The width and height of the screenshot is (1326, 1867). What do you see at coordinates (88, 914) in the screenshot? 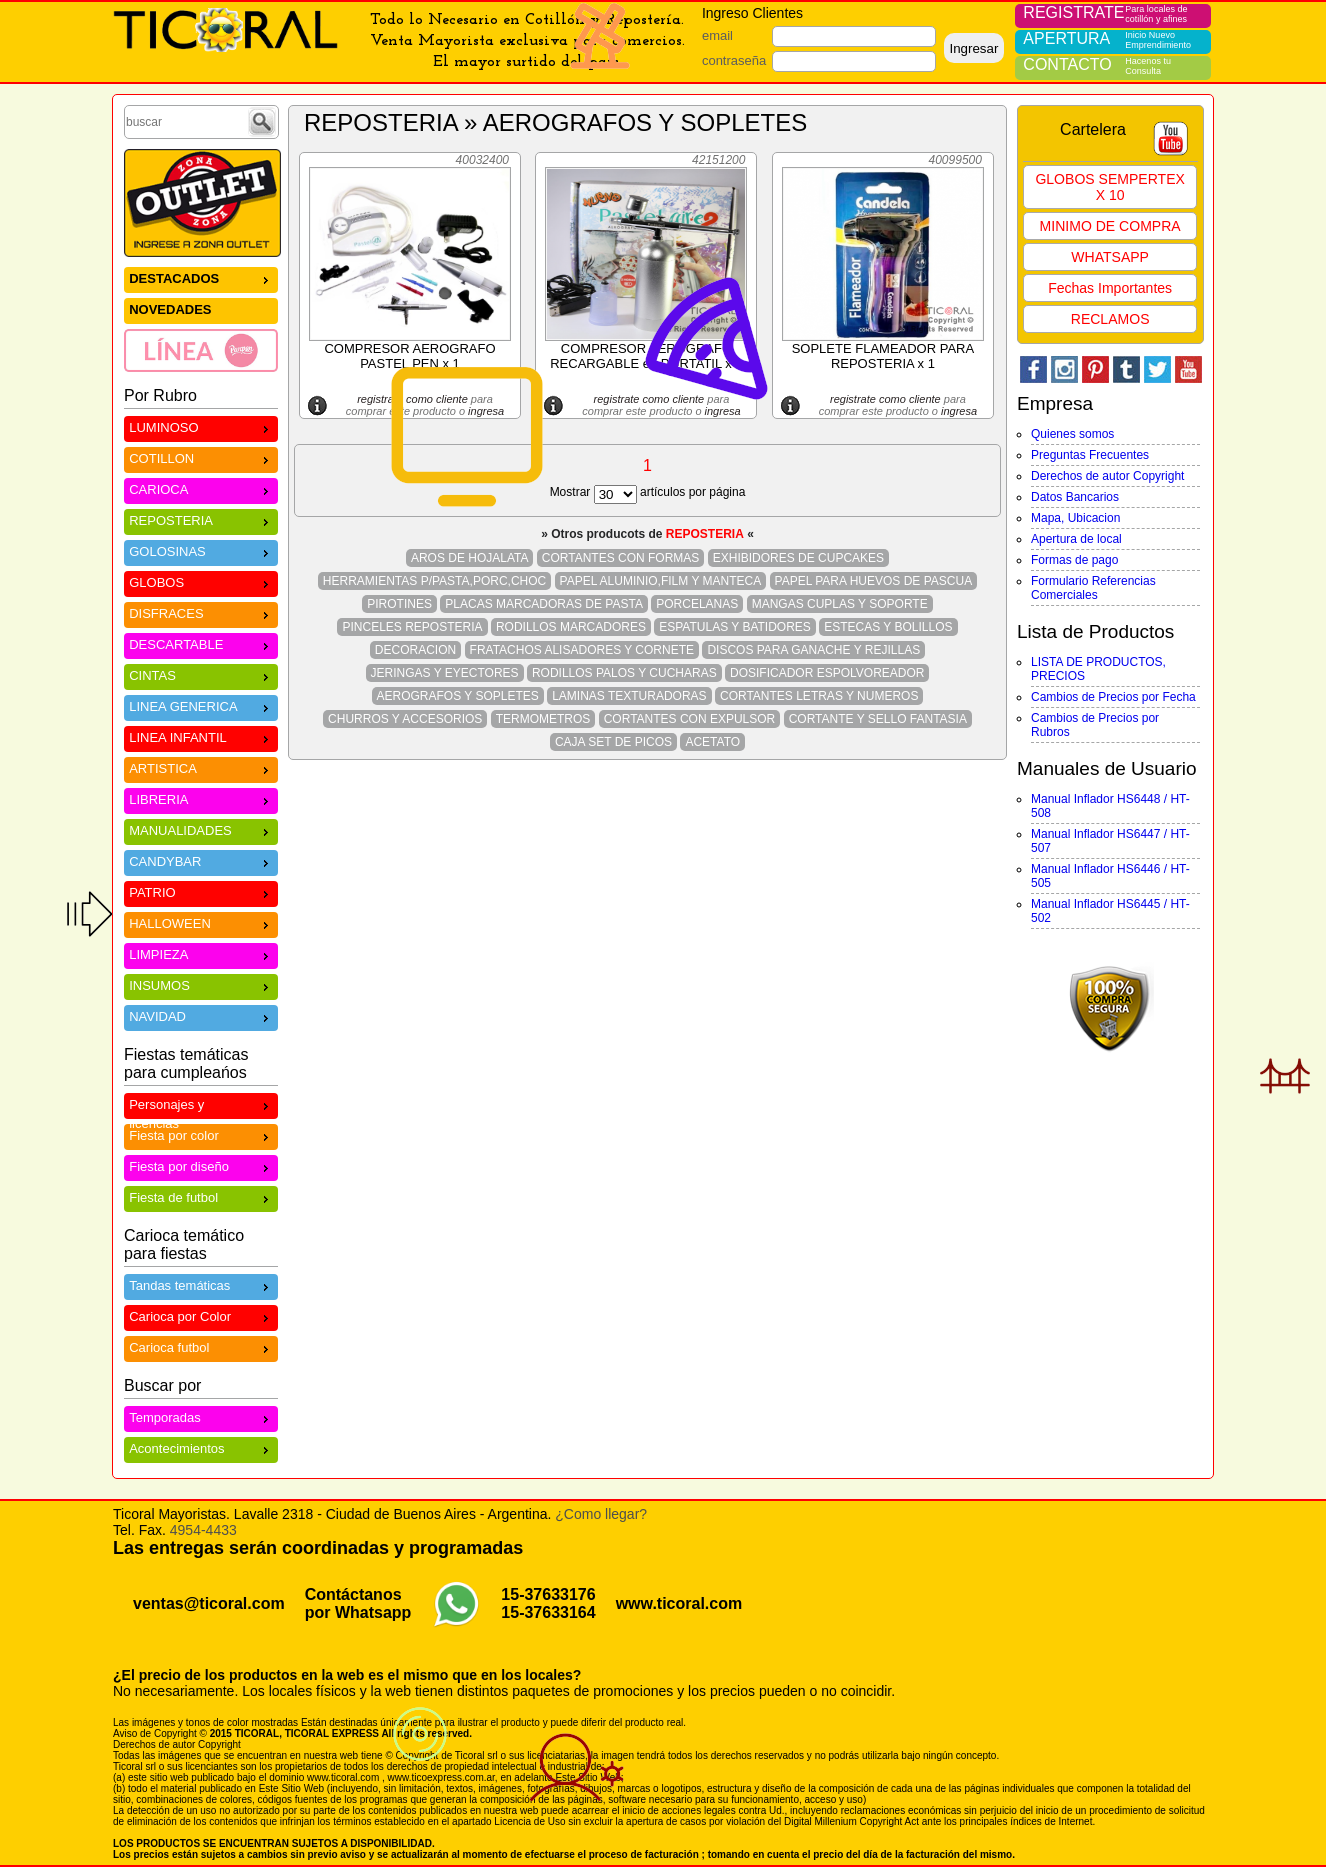
I see `skip forward or advance to the next item` at bounding box center [88, 914].